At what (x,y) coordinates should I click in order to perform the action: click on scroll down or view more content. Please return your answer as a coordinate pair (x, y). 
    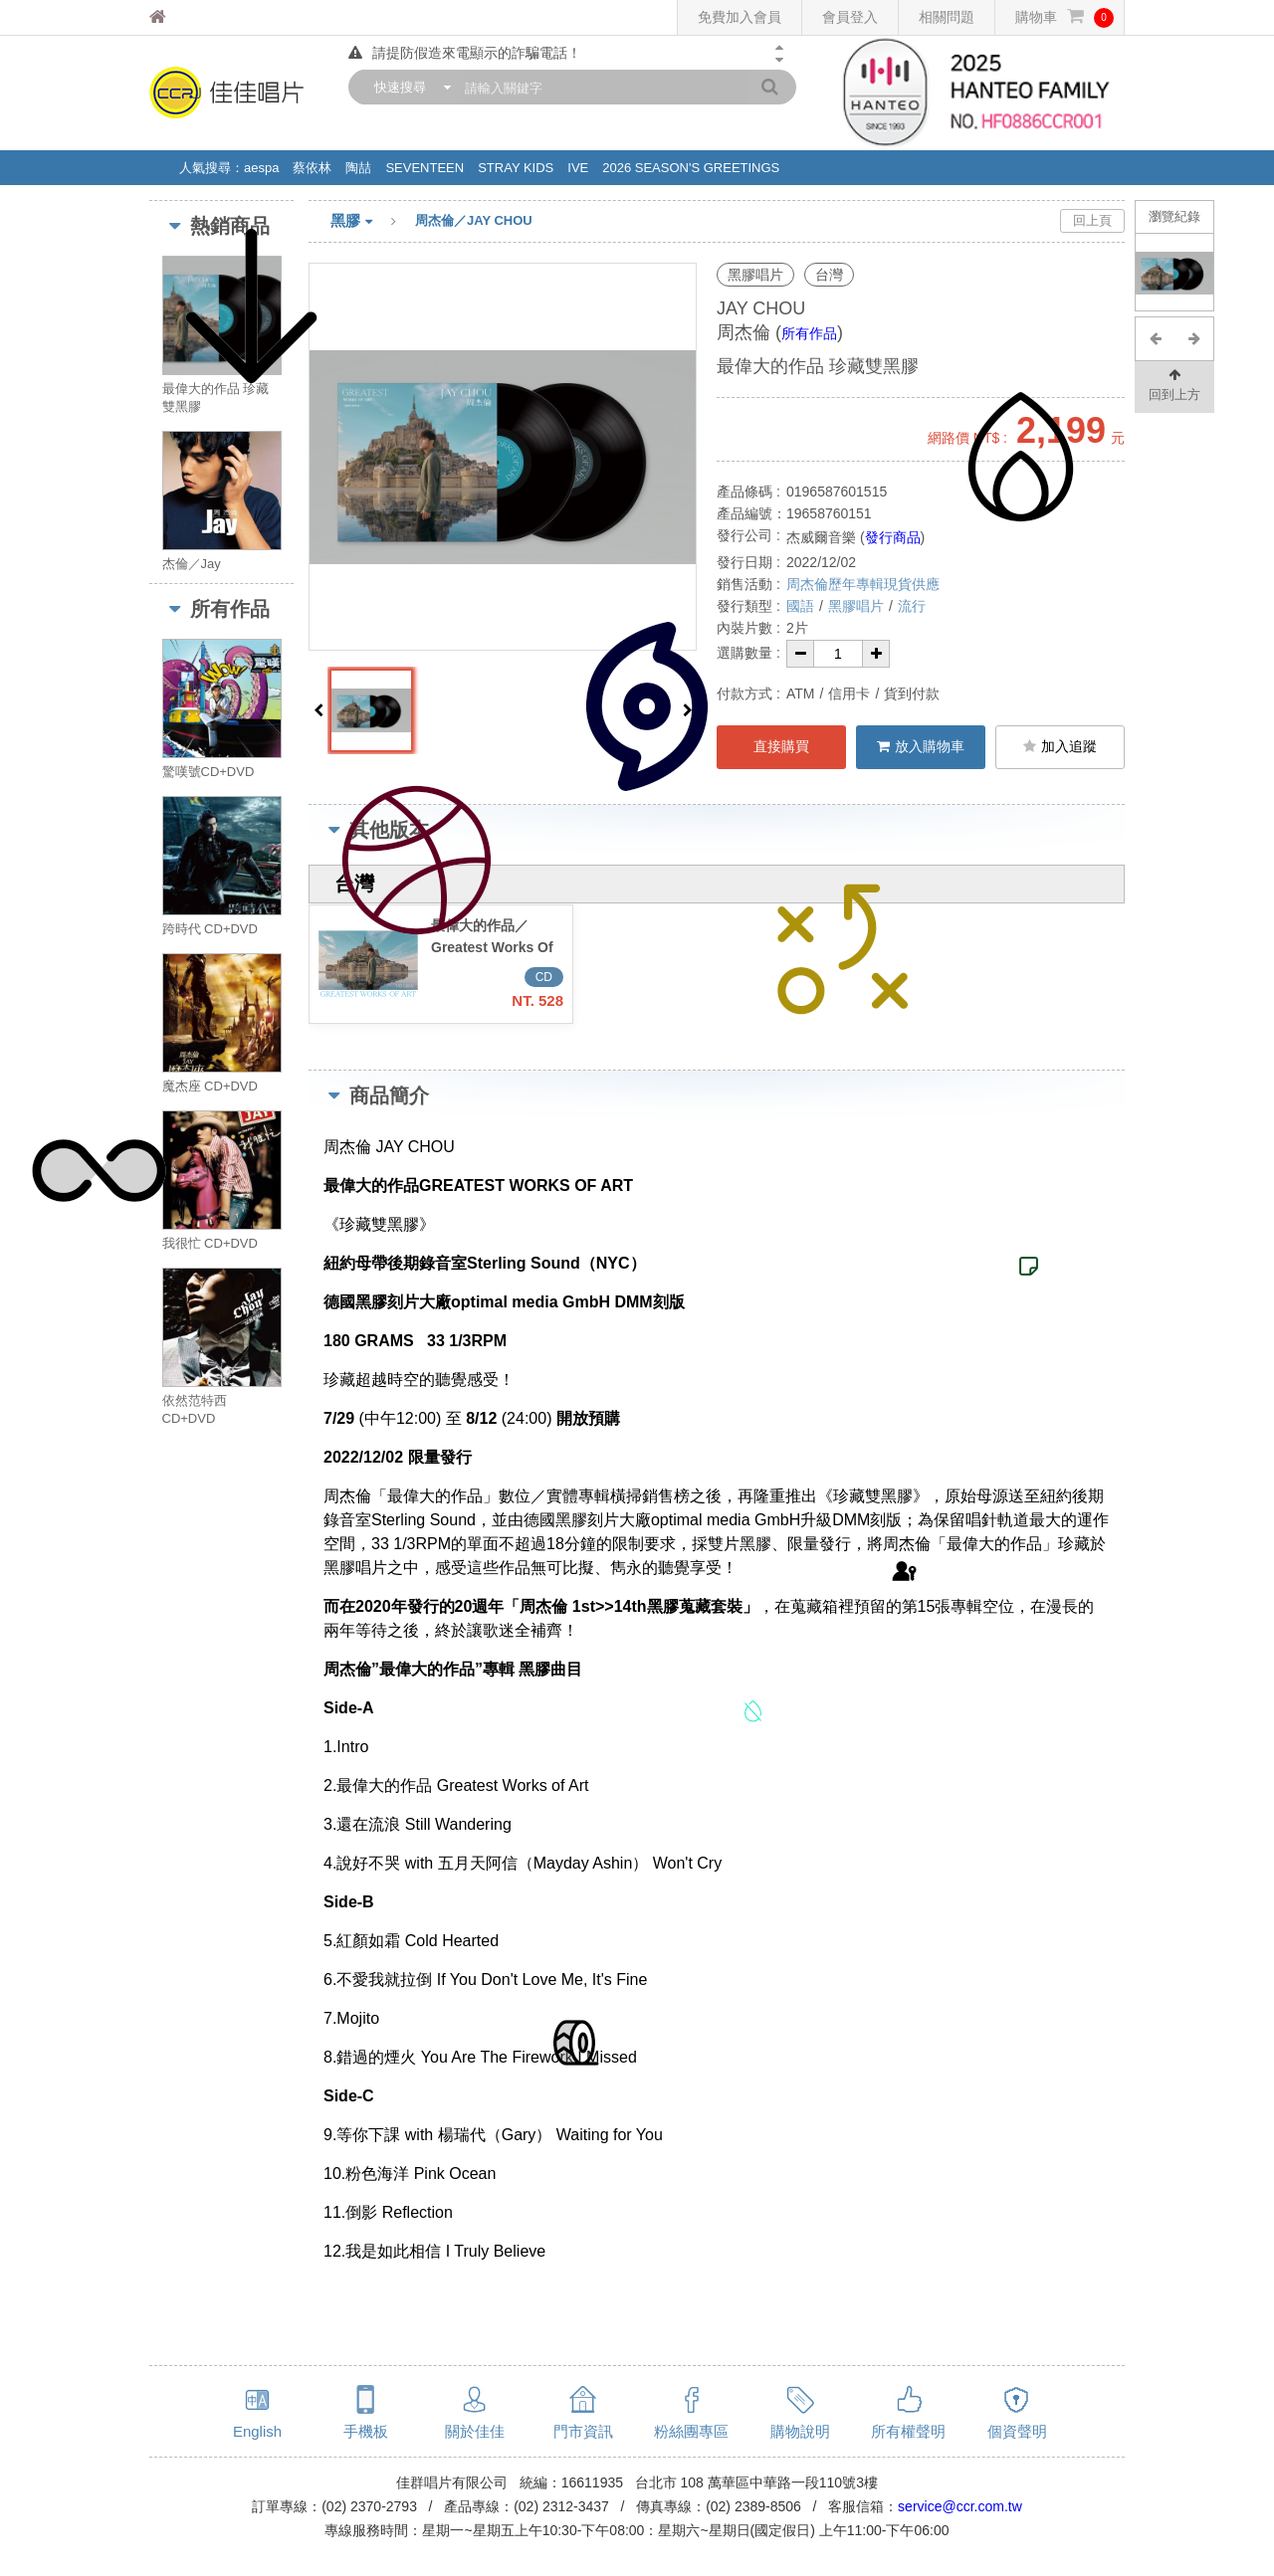
    Looking at the image, I should click on (251, 305).